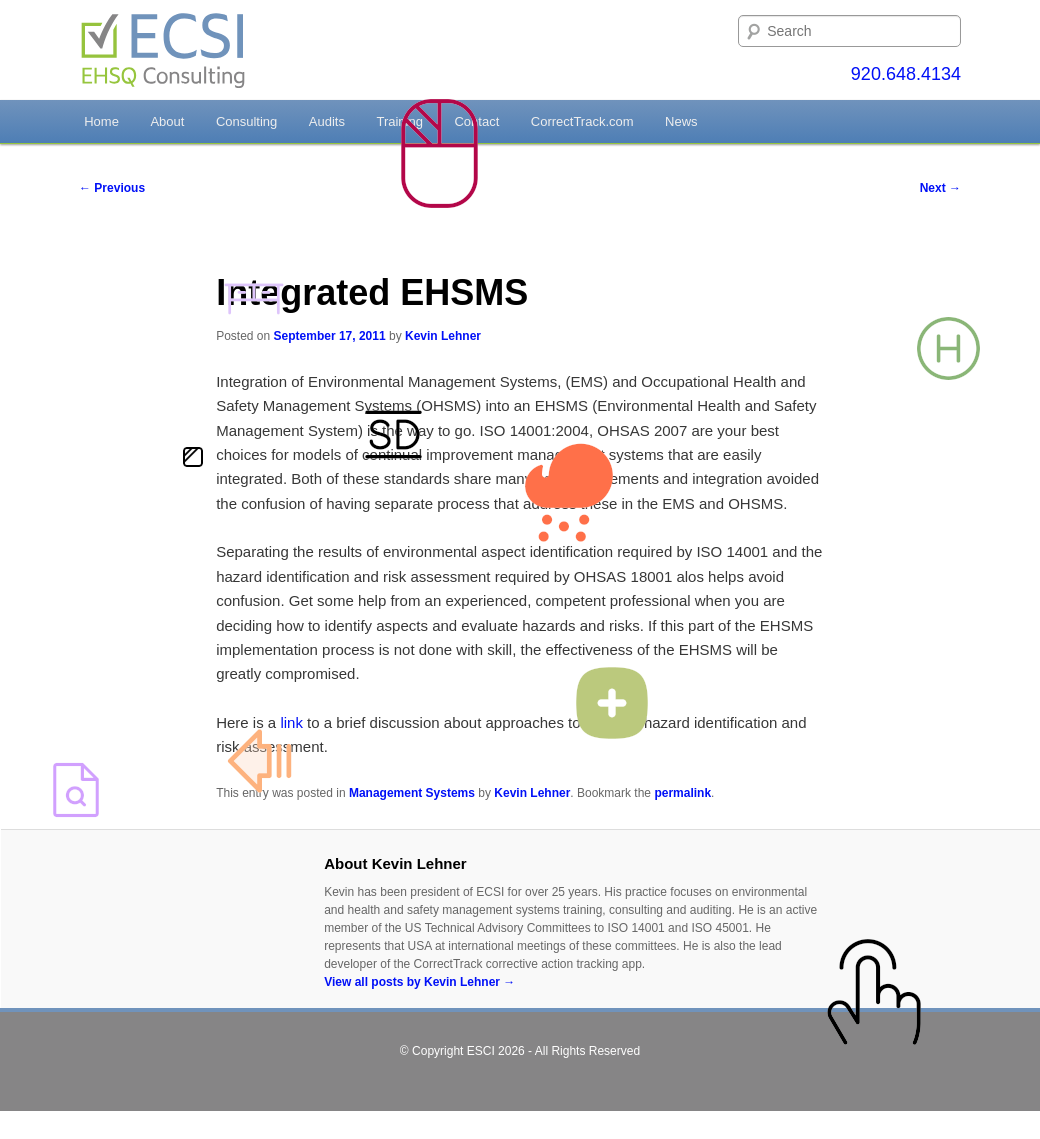 The width and height of the screenshot is (1040, 1139). Describe the element at coordinates (948, 348) in the screenshot. I see `indicates a hospital or helipad location` at that location.